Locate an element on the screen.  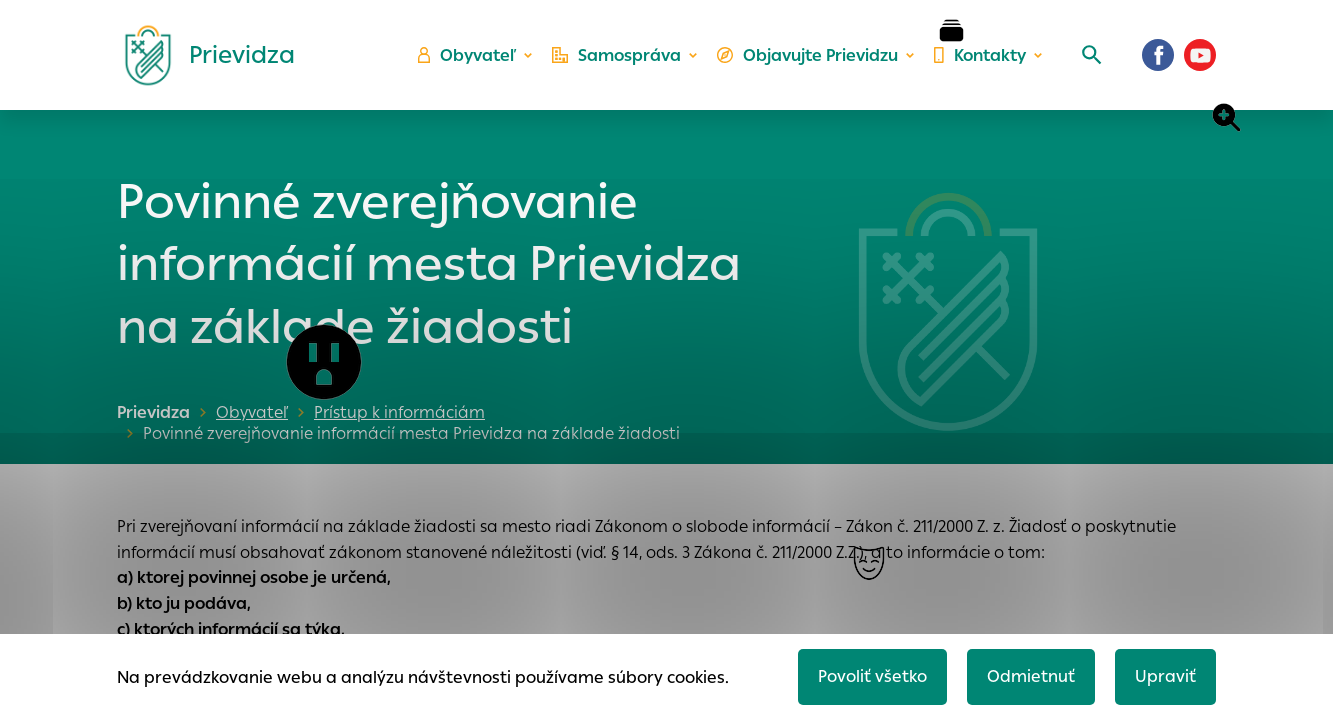
access theater or entertainment mode is located at coordinates (869, 562).